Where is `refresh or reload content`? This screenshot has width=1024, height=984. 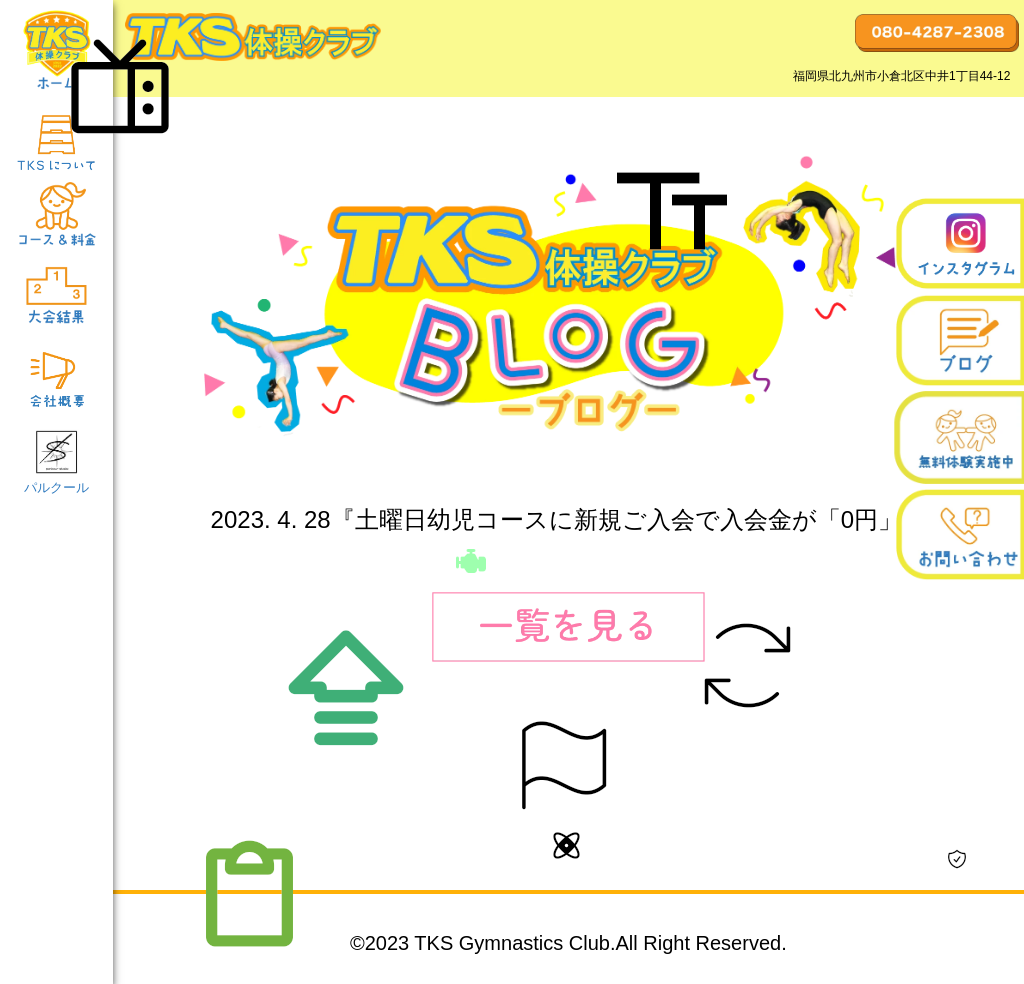 refresh or reload content is located at coordinates (747, 665).